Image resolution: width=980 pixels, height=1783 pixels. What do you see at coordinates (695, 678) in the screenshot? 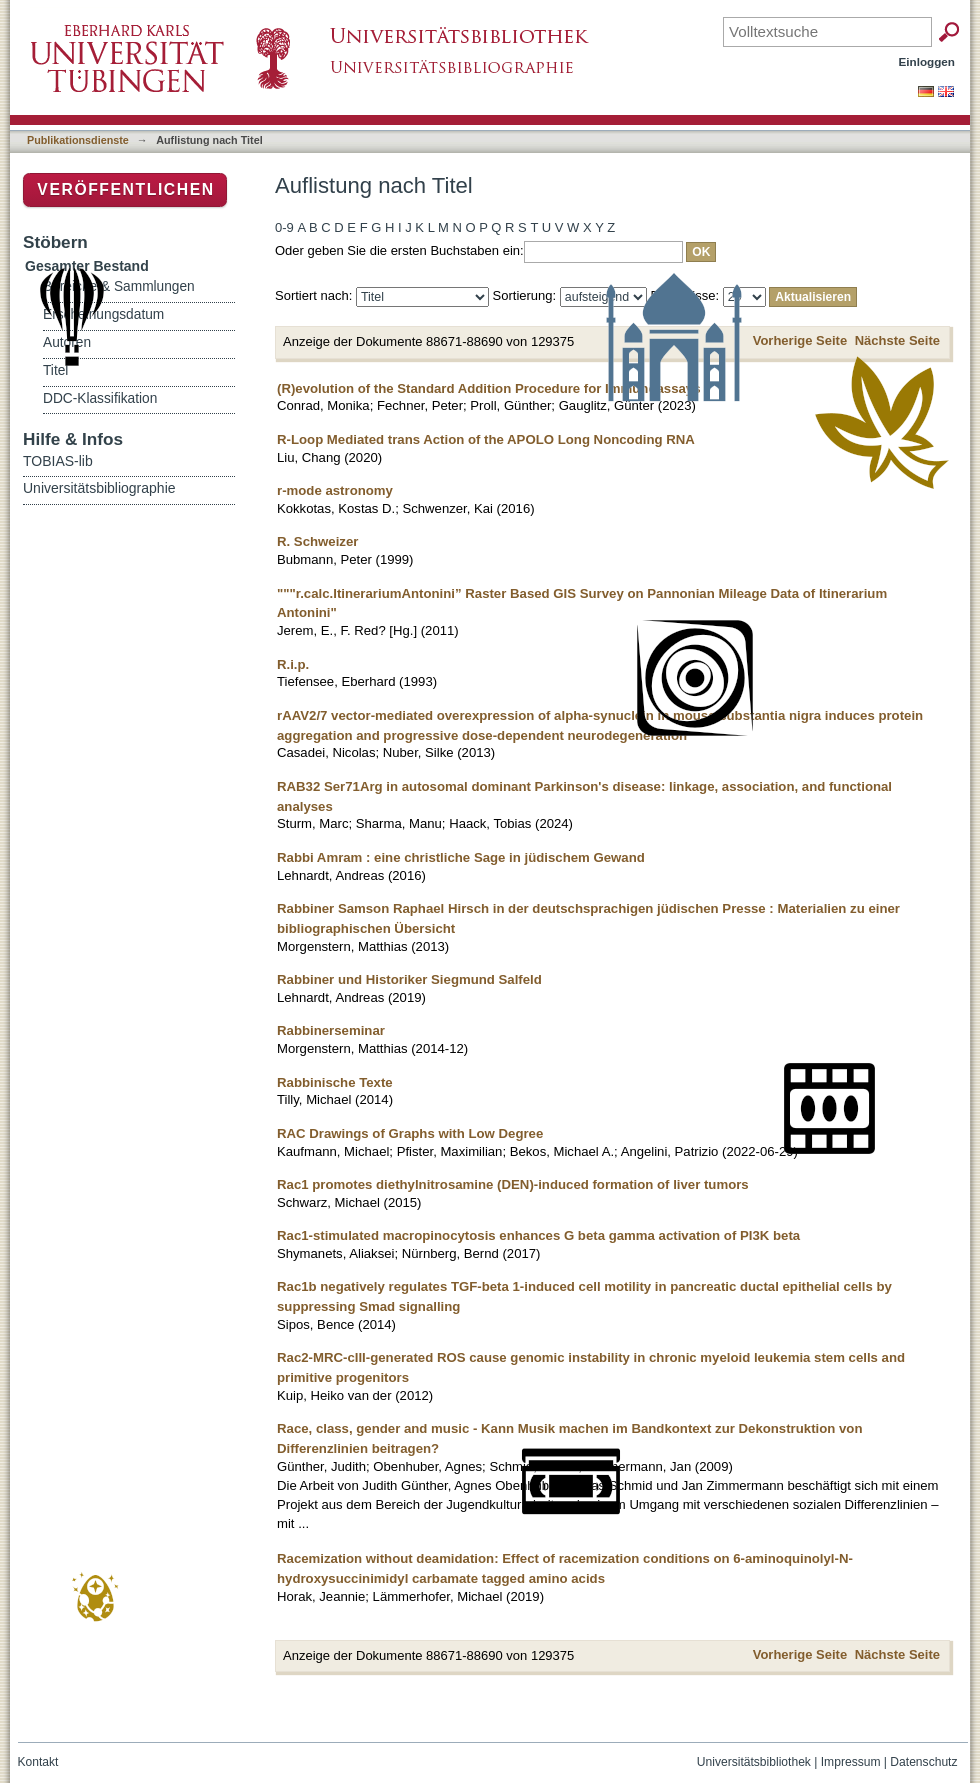
I see `abstract decorative element or game asset` at bounding box center [695, 678].